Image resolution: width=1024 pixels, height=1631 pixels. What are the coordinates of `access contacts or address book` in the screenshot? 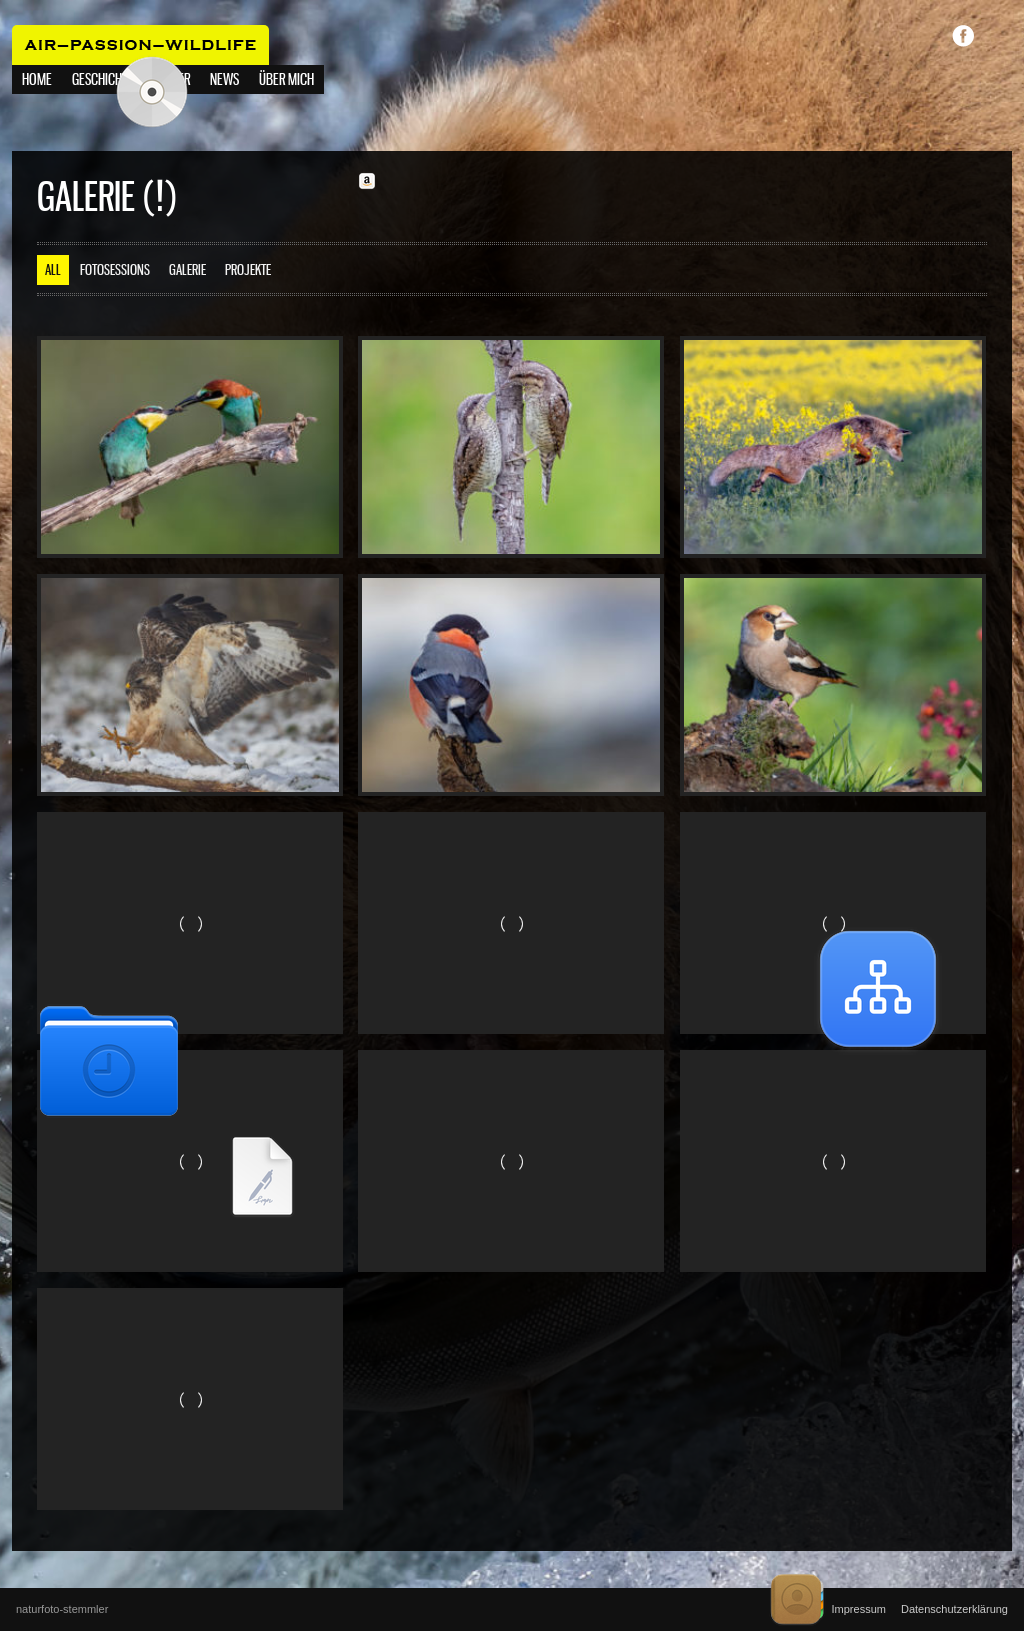 It's located at (796, 1599).